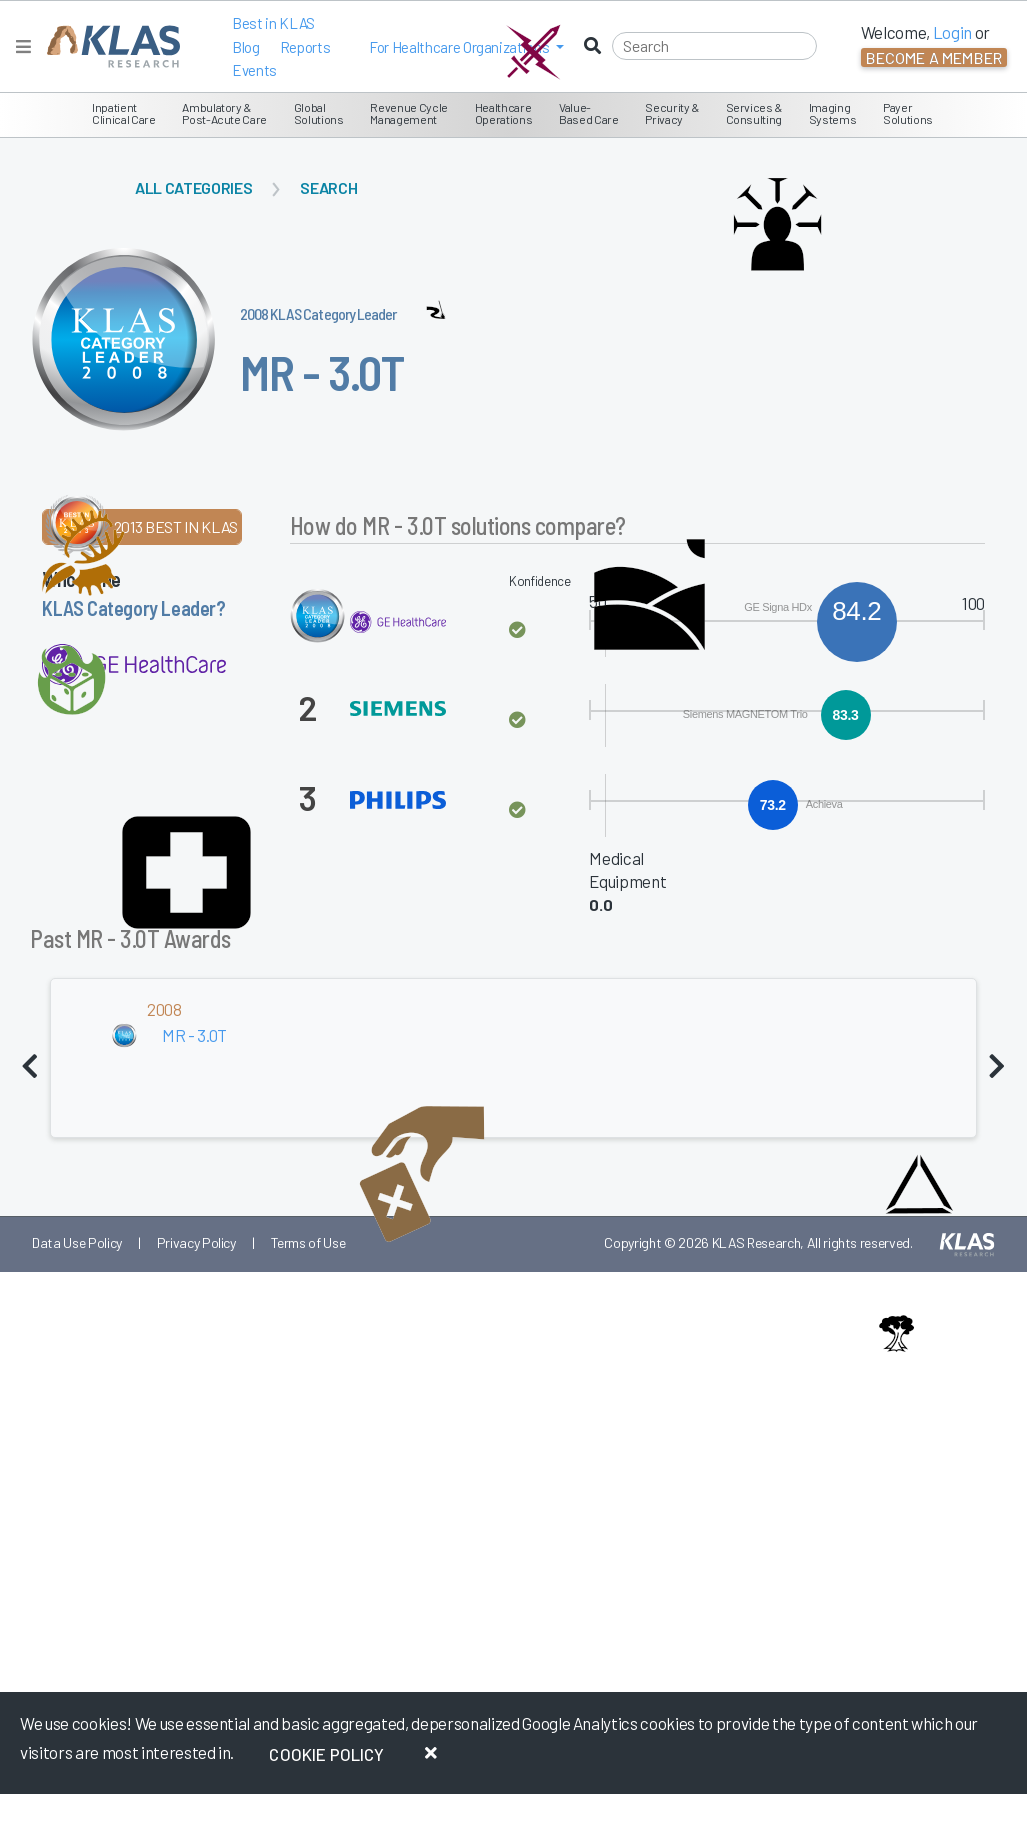  I want to click on indicates a headache or migraine condition, so click(777, 224).